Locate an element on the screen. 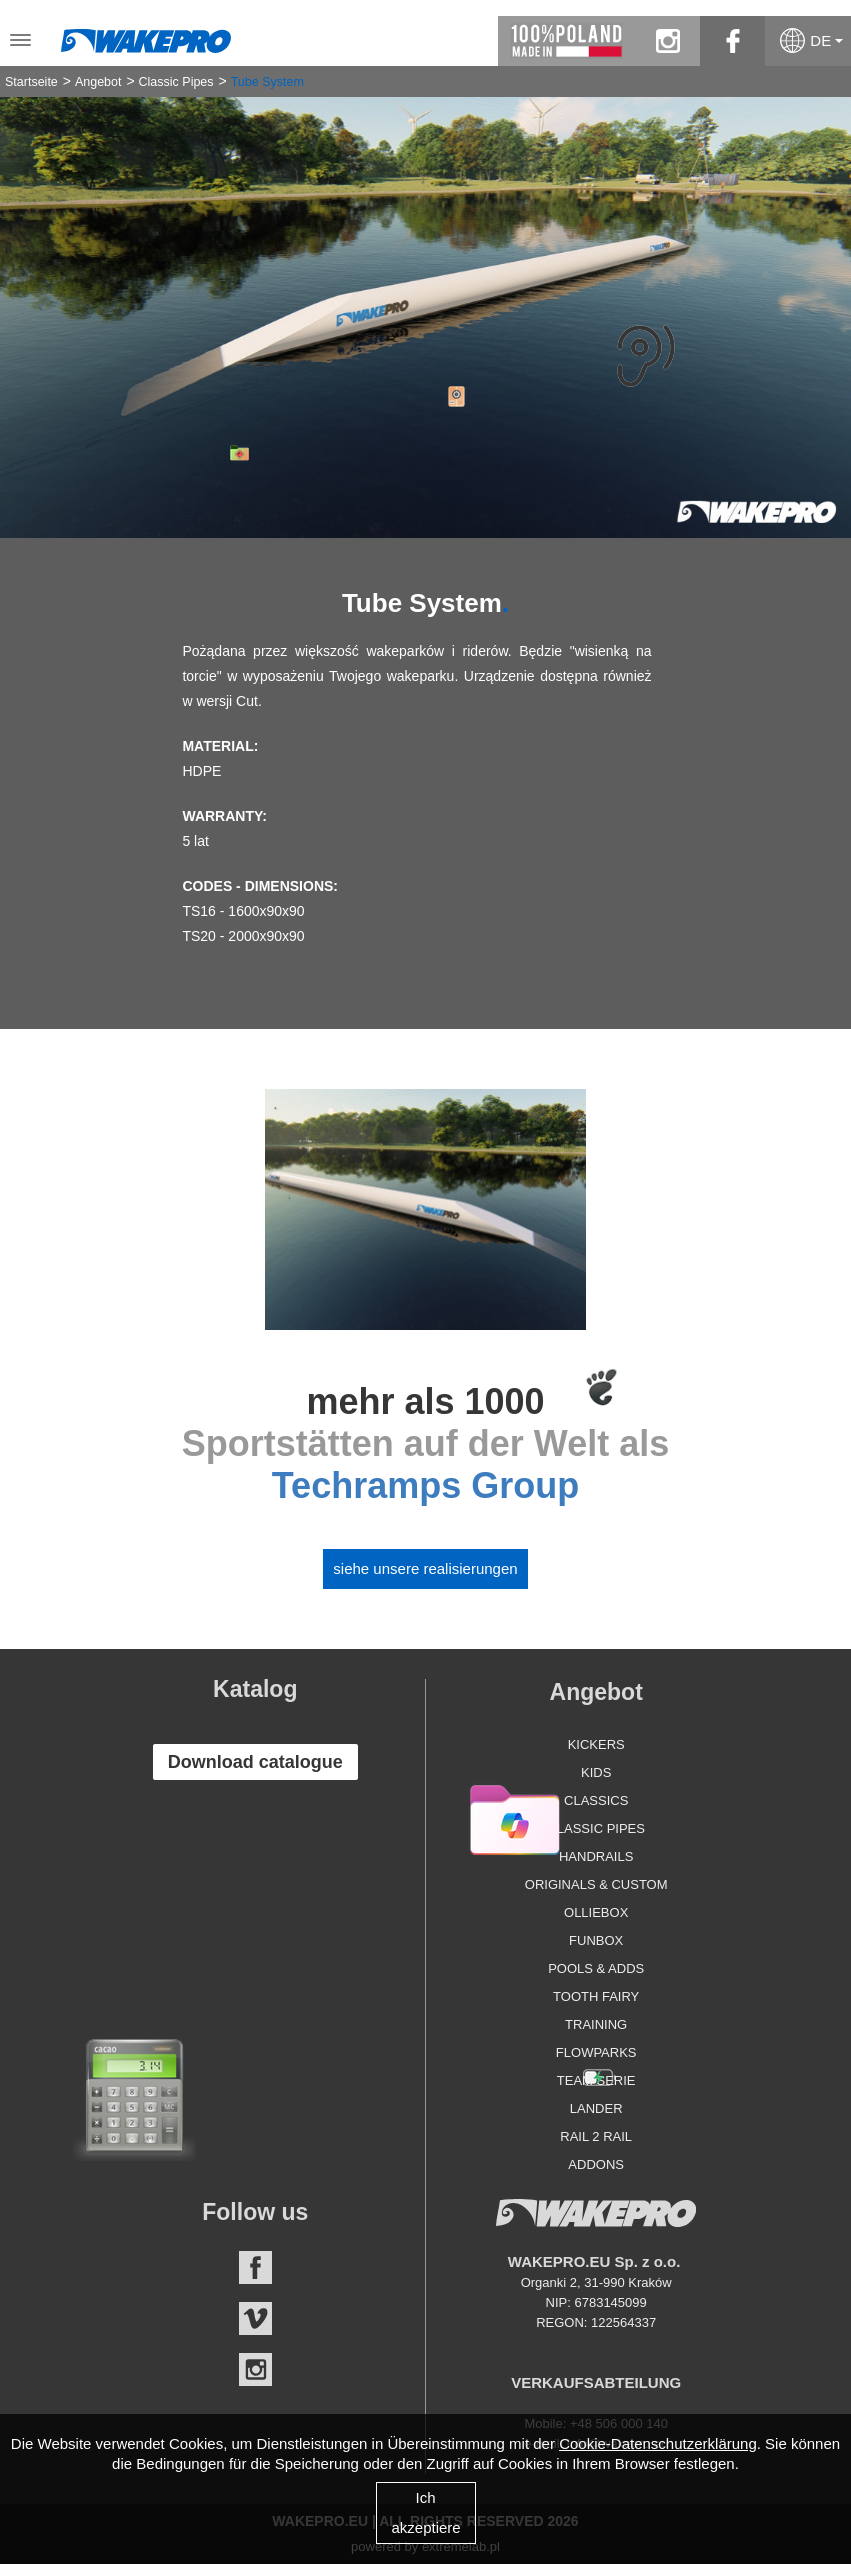  software package being configured or installed is located at coordinates (456, 396).